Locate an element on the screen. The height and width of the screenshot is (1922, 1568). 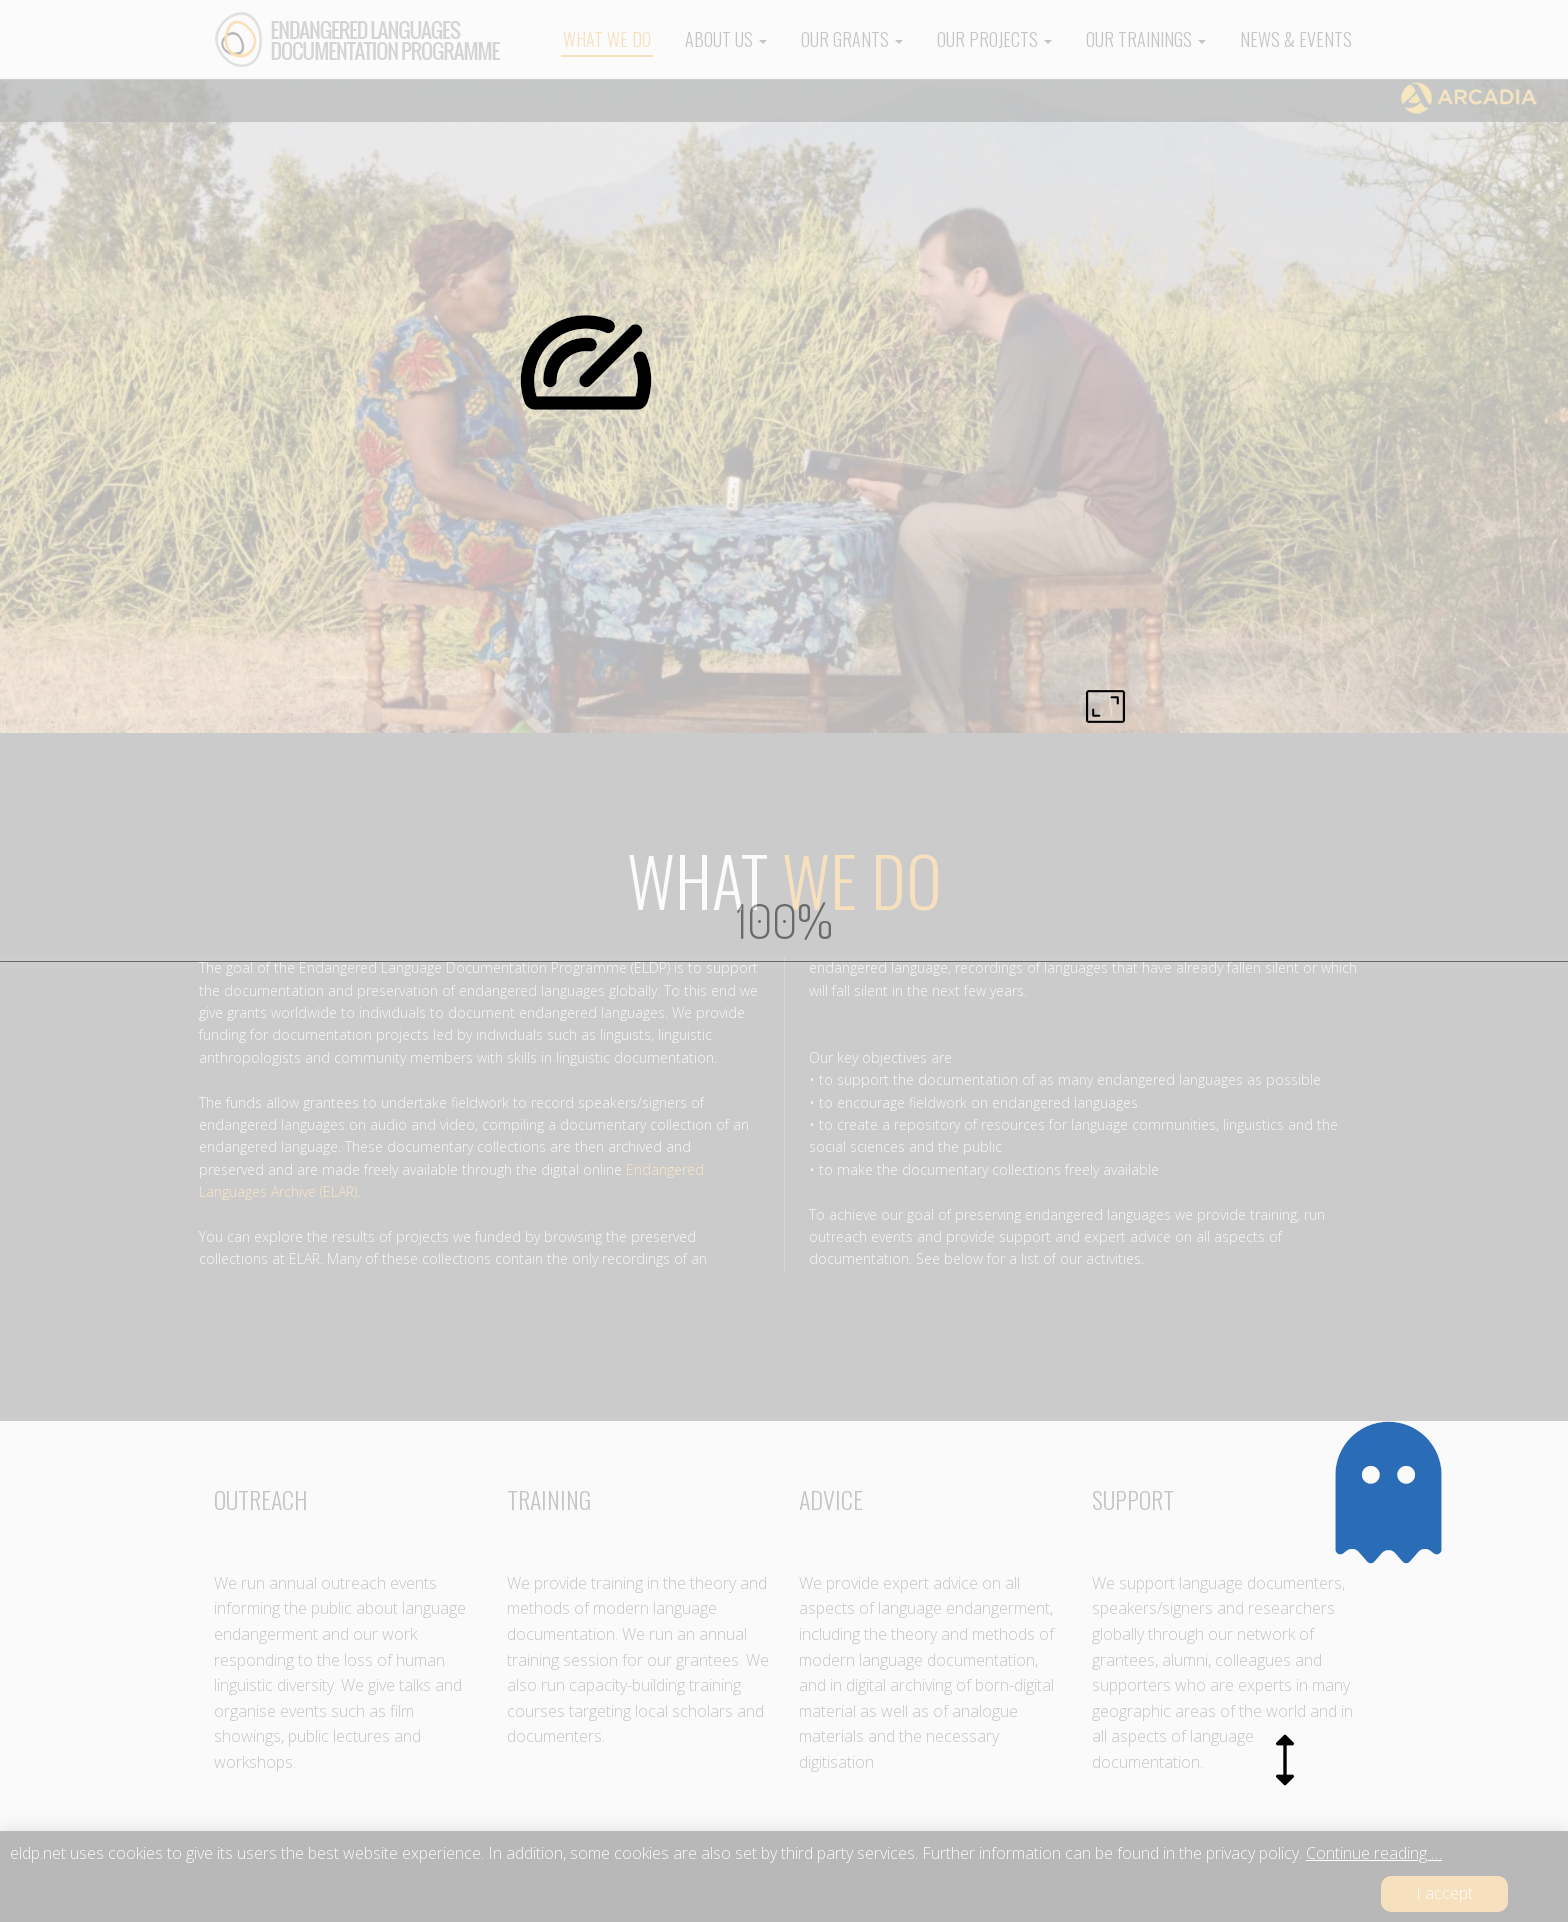
view performance or speed metrics is located at coordinates (586, 367).